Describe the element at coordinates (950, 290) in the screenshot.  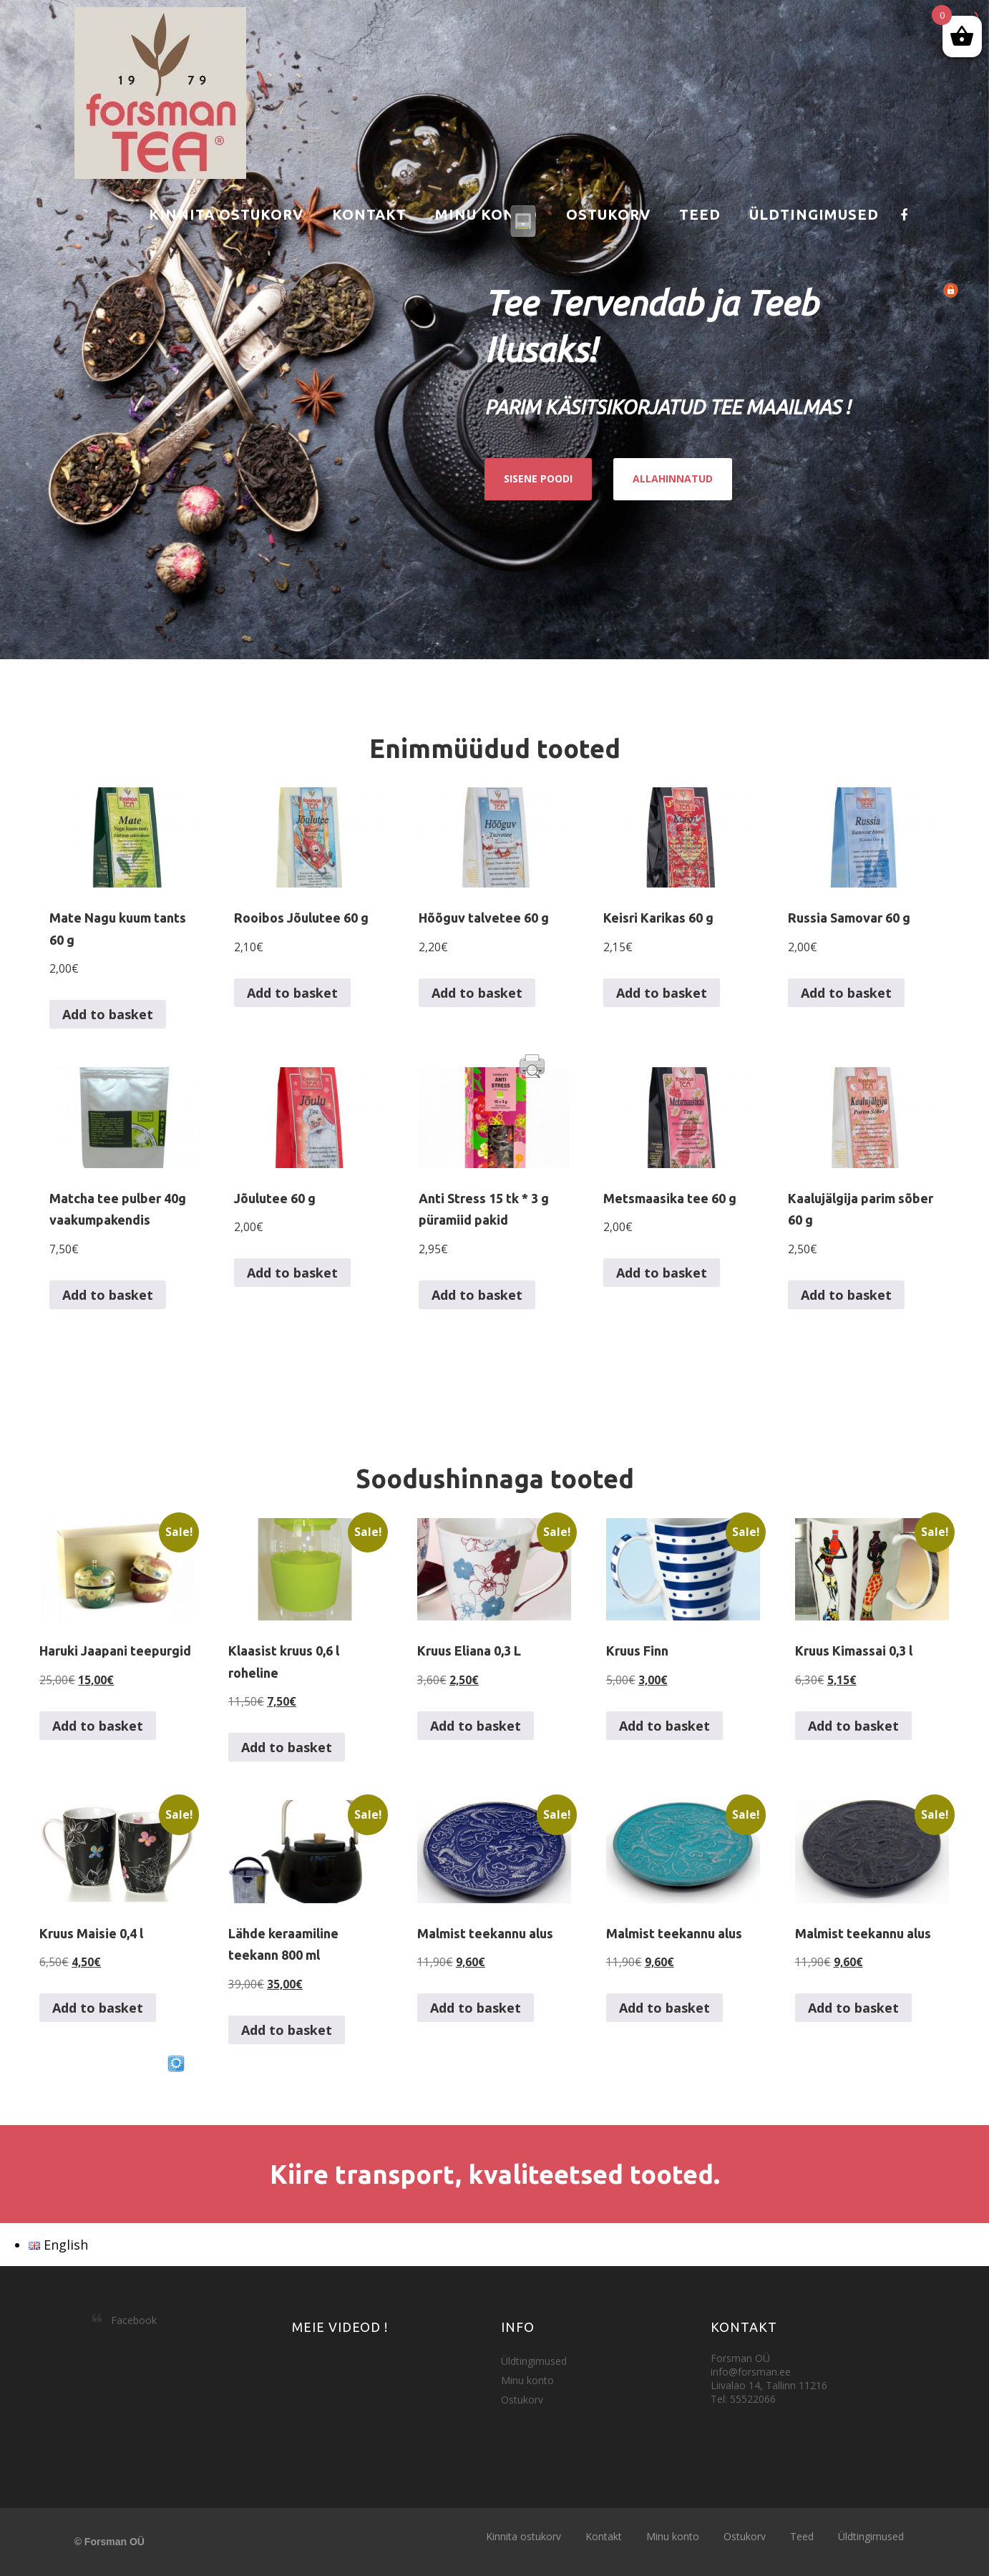
I see `brightness settings are locked` at that location.